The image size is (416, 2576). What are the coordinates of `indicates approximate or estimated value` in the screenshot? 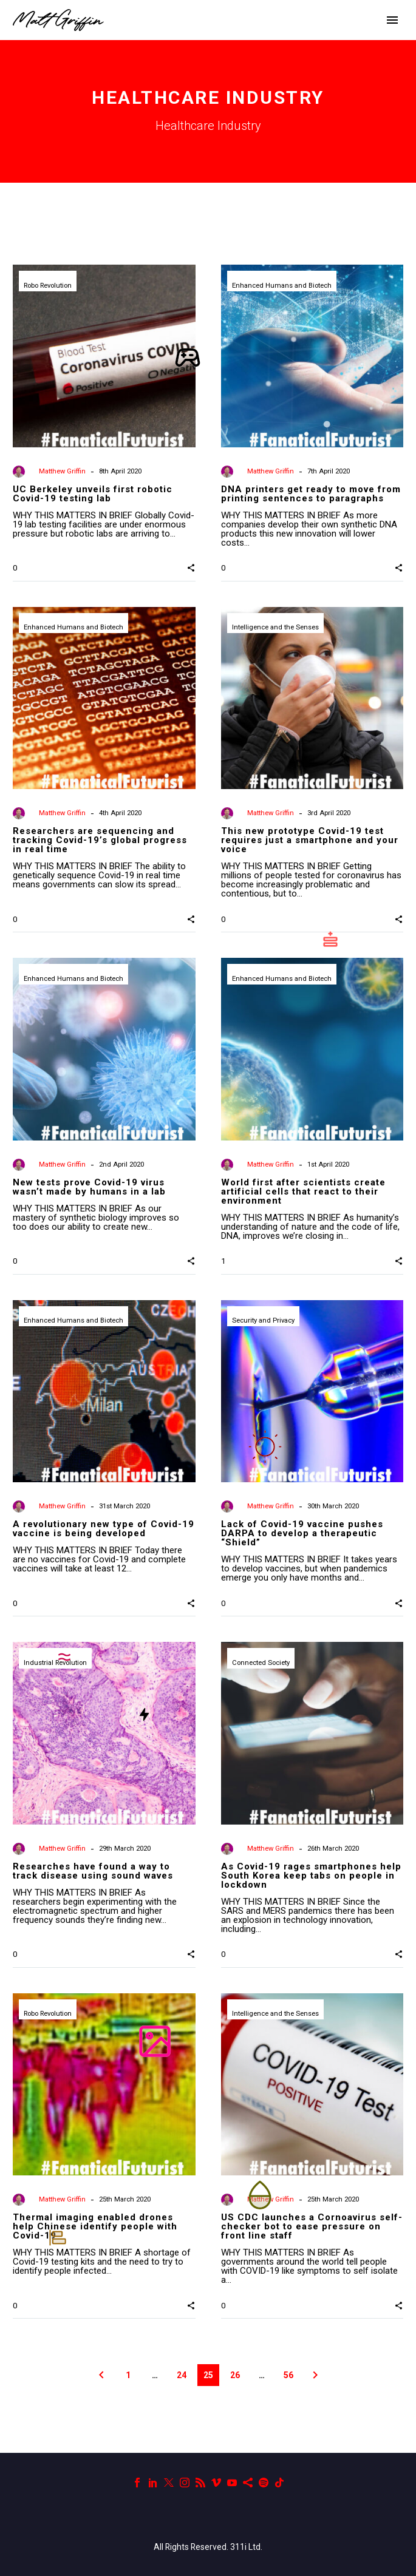 It's located at (64, 1657).